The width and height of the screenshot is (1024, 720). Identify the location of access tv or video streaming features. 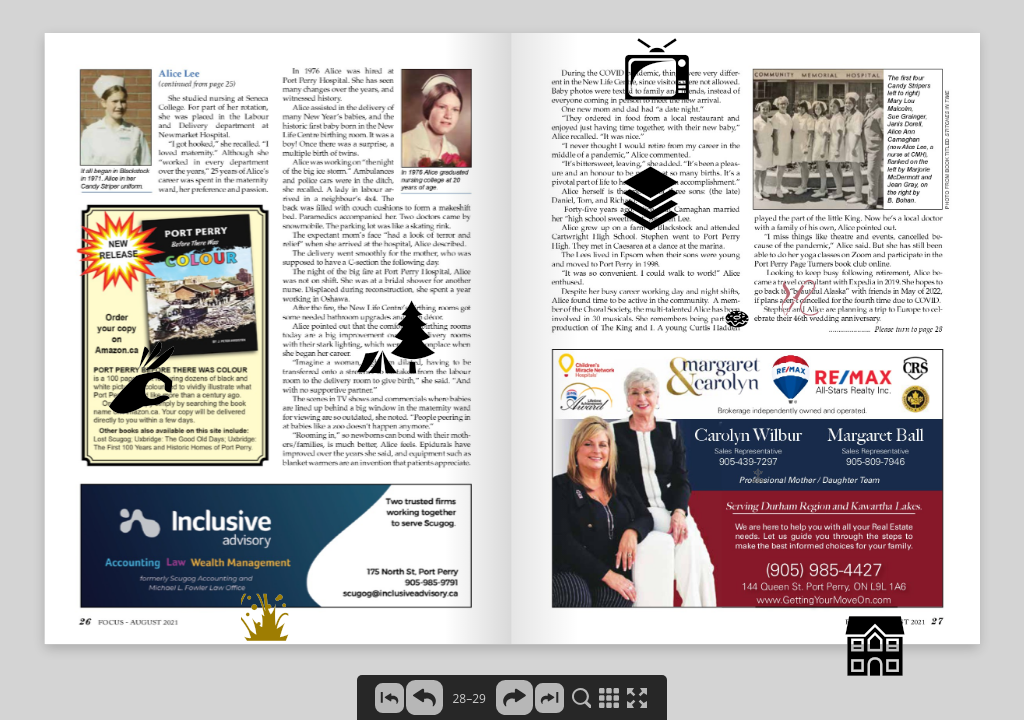
(657, 69).